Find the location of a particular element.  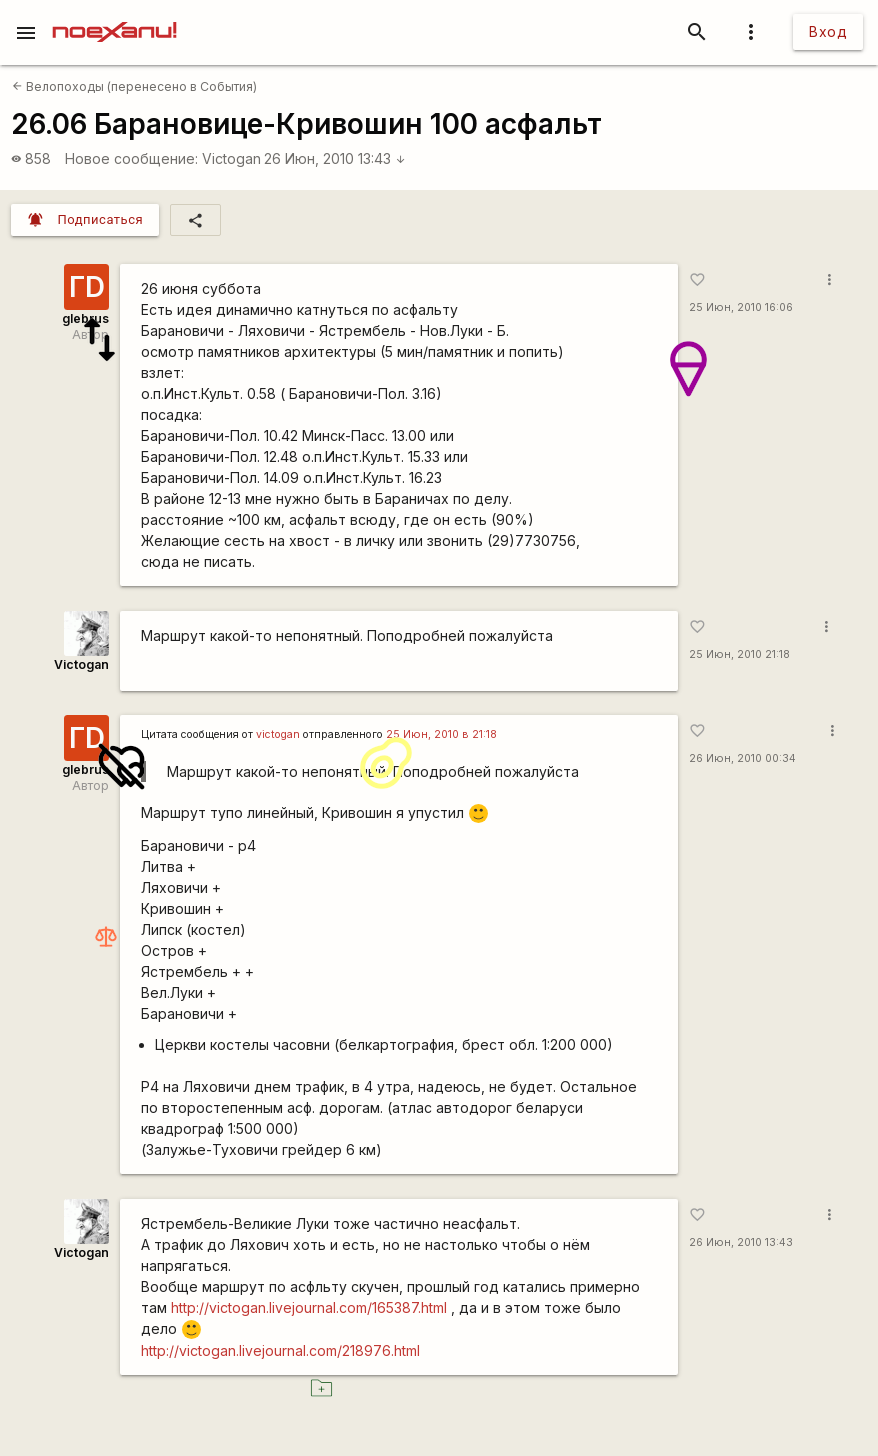

create a new folder is located at coordinates (321, 1387).